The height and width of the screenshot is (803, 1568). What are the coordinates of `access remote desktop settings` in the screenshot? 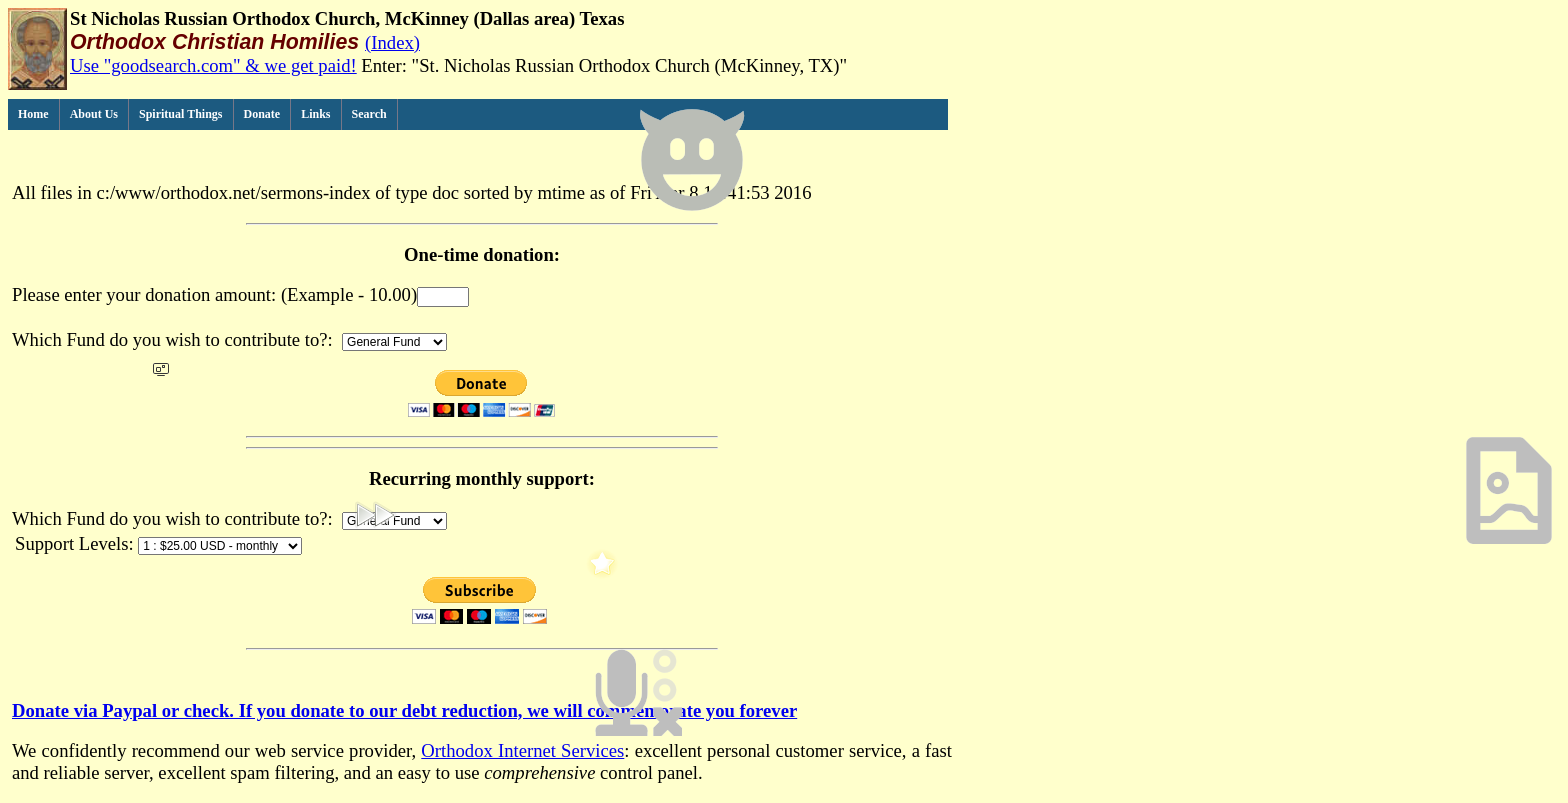 It's located at (161, 369).